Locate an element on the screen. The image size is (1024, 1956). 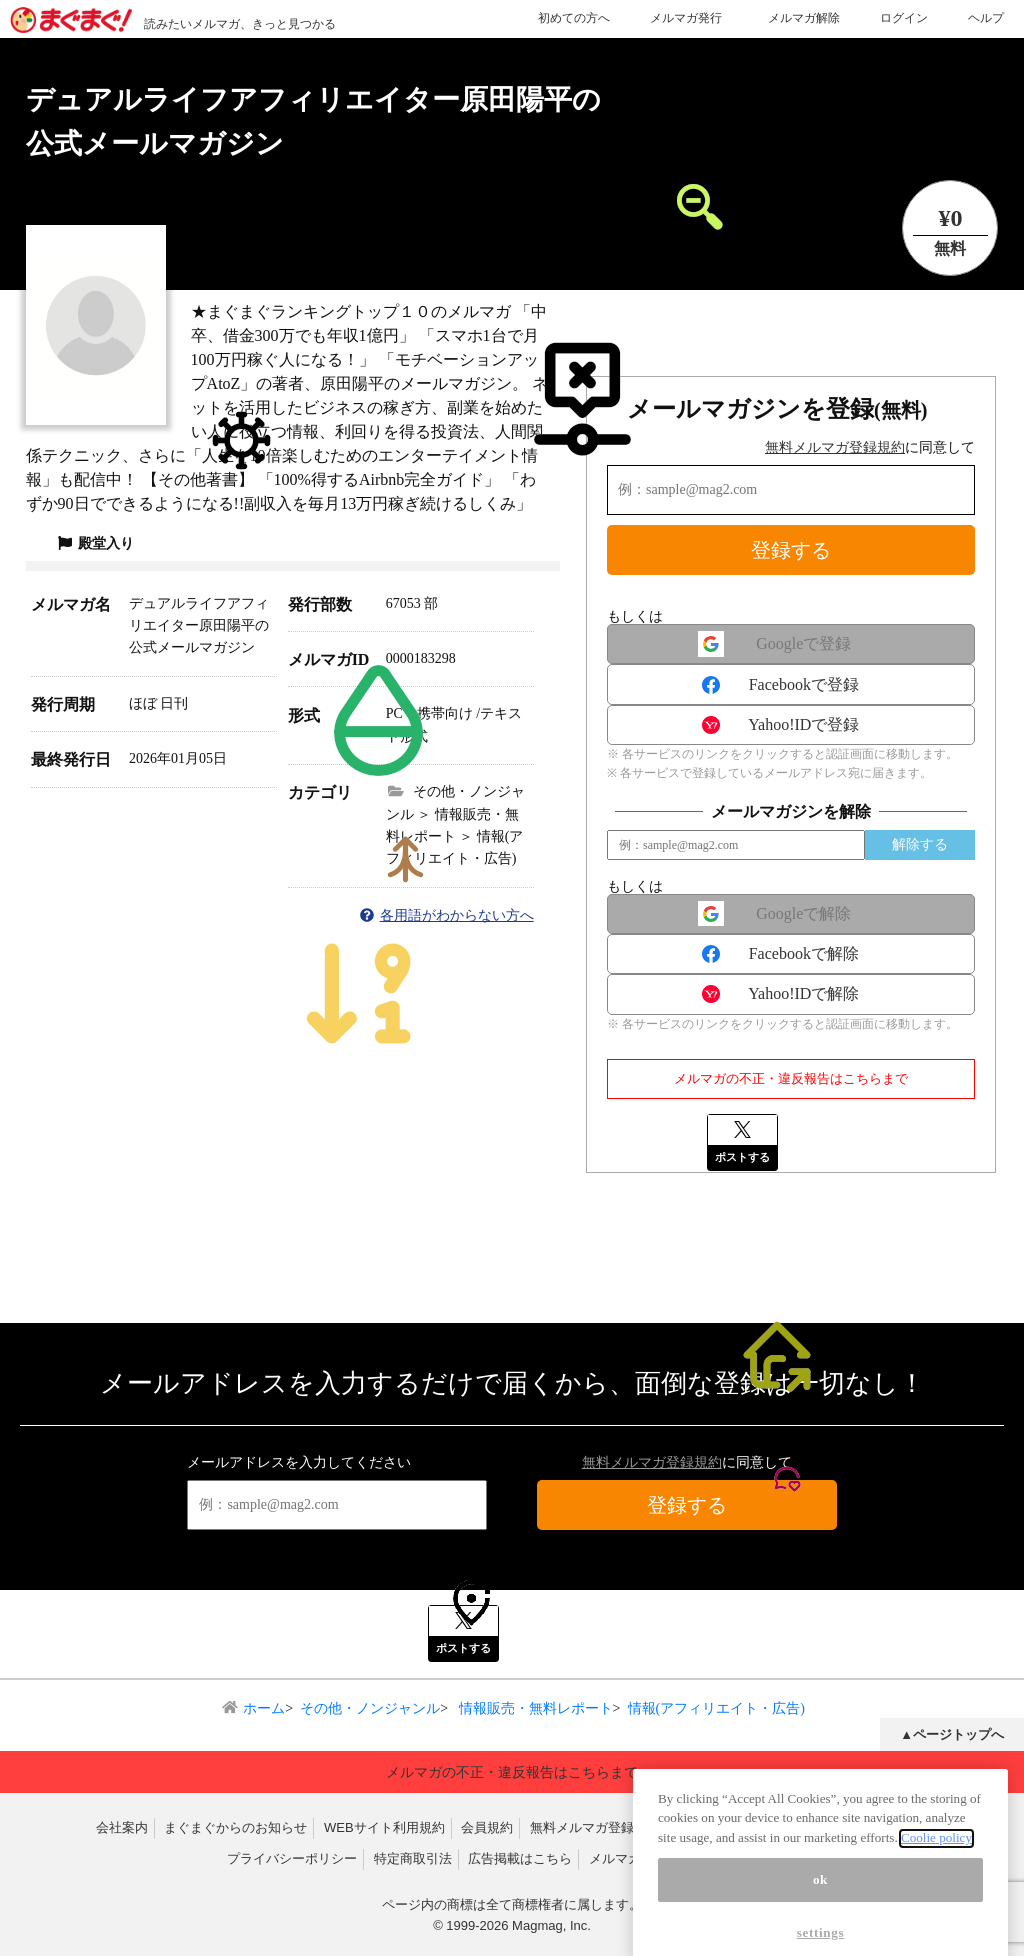
indicates virus or malware detected is located at coordinates (241, 440).